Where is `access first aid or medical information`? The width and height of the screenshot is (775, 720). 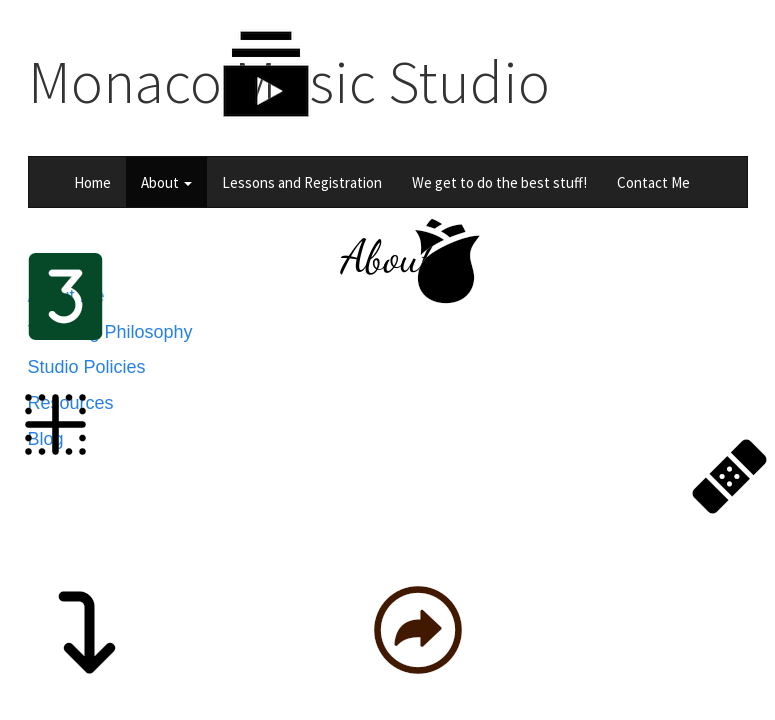 access first aid or medical information is located at coordinates (729, 476).